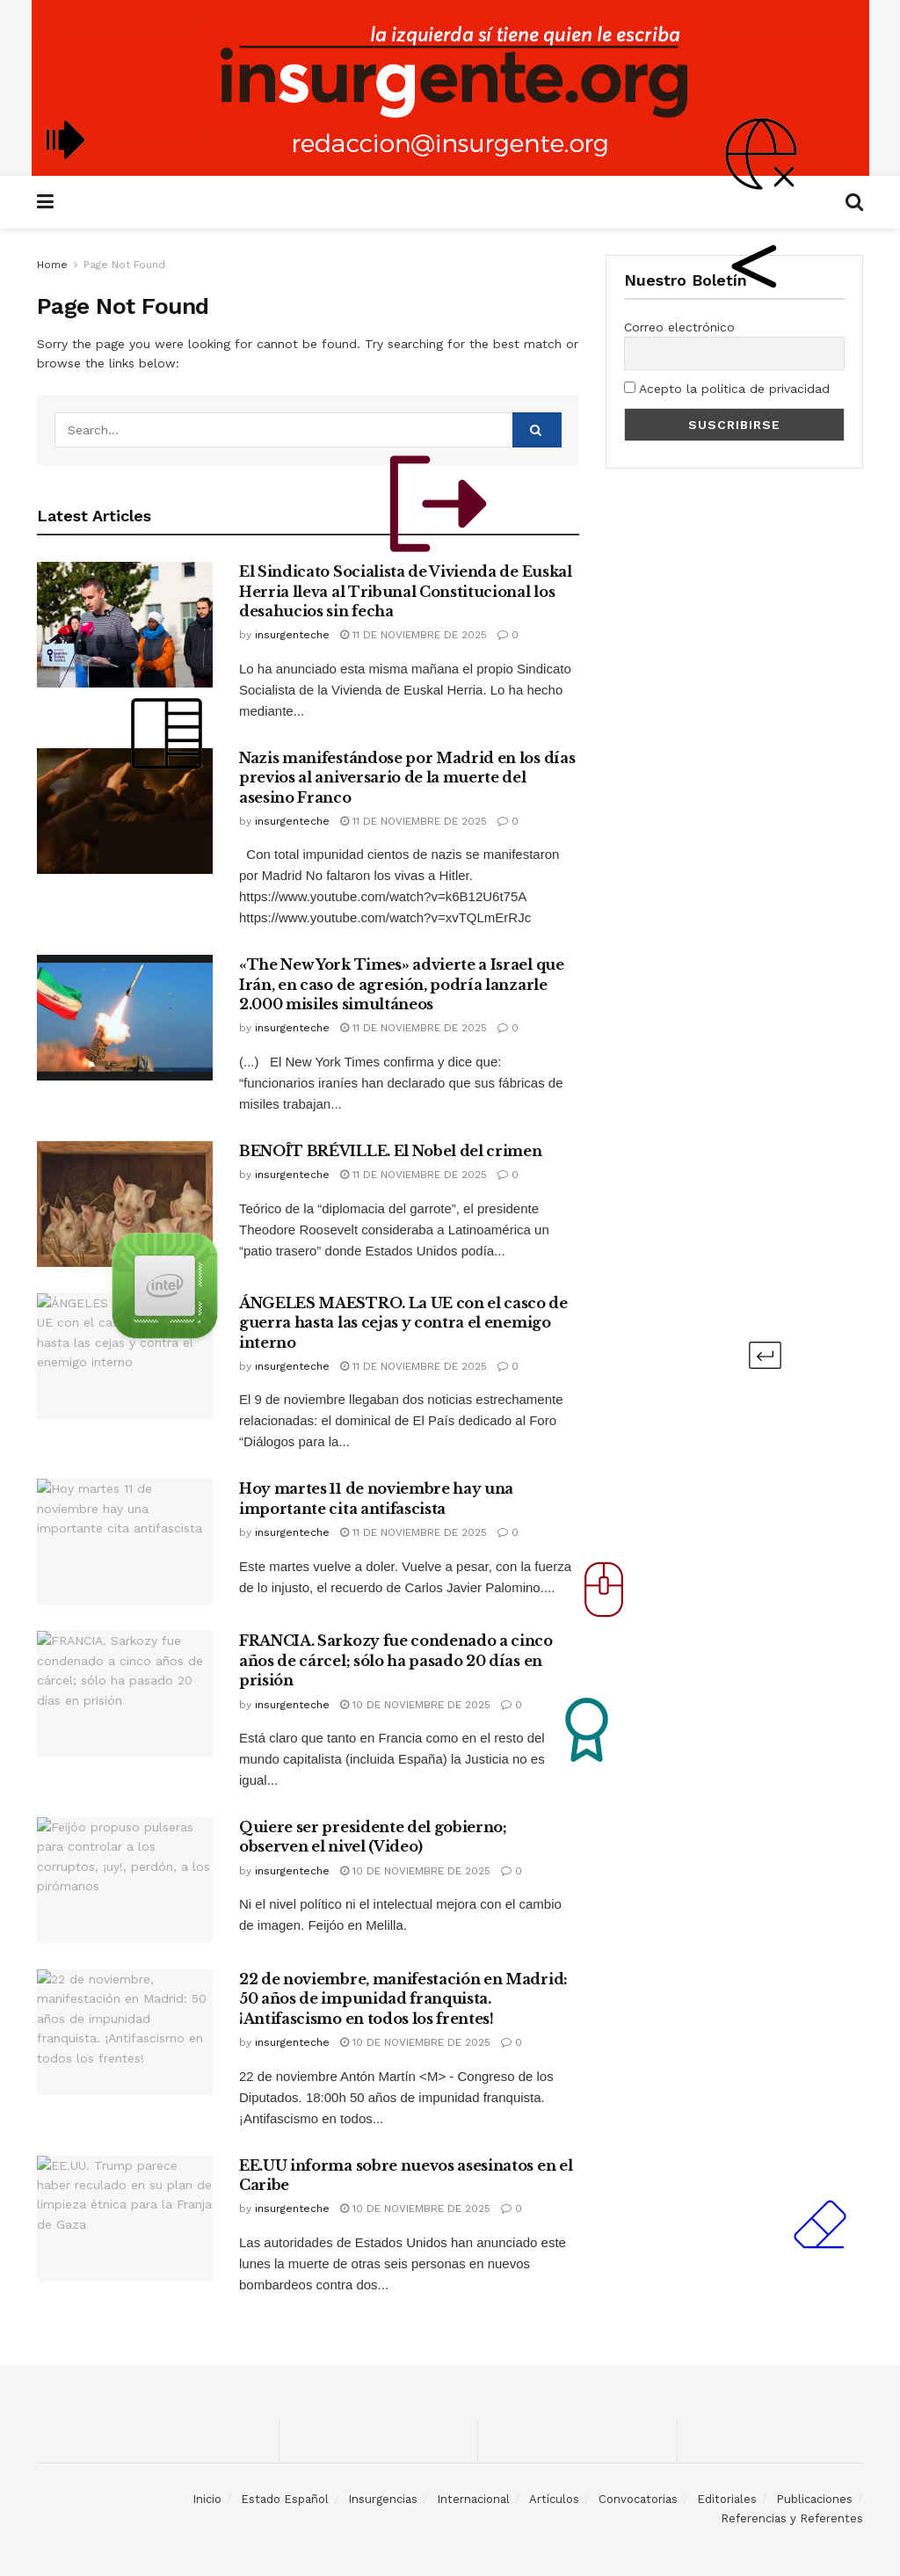 The width and height of the screenshot is (900, 2576). I want to click on indicates middle mouse button click action, so click(604, 1590).